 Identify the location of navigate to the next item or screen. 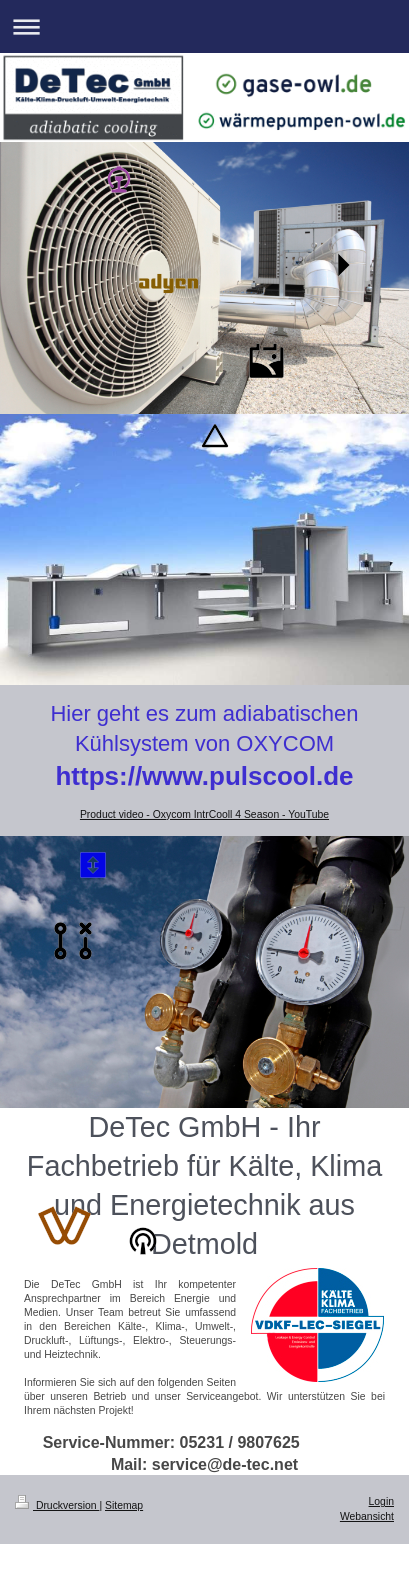
(342, 265).